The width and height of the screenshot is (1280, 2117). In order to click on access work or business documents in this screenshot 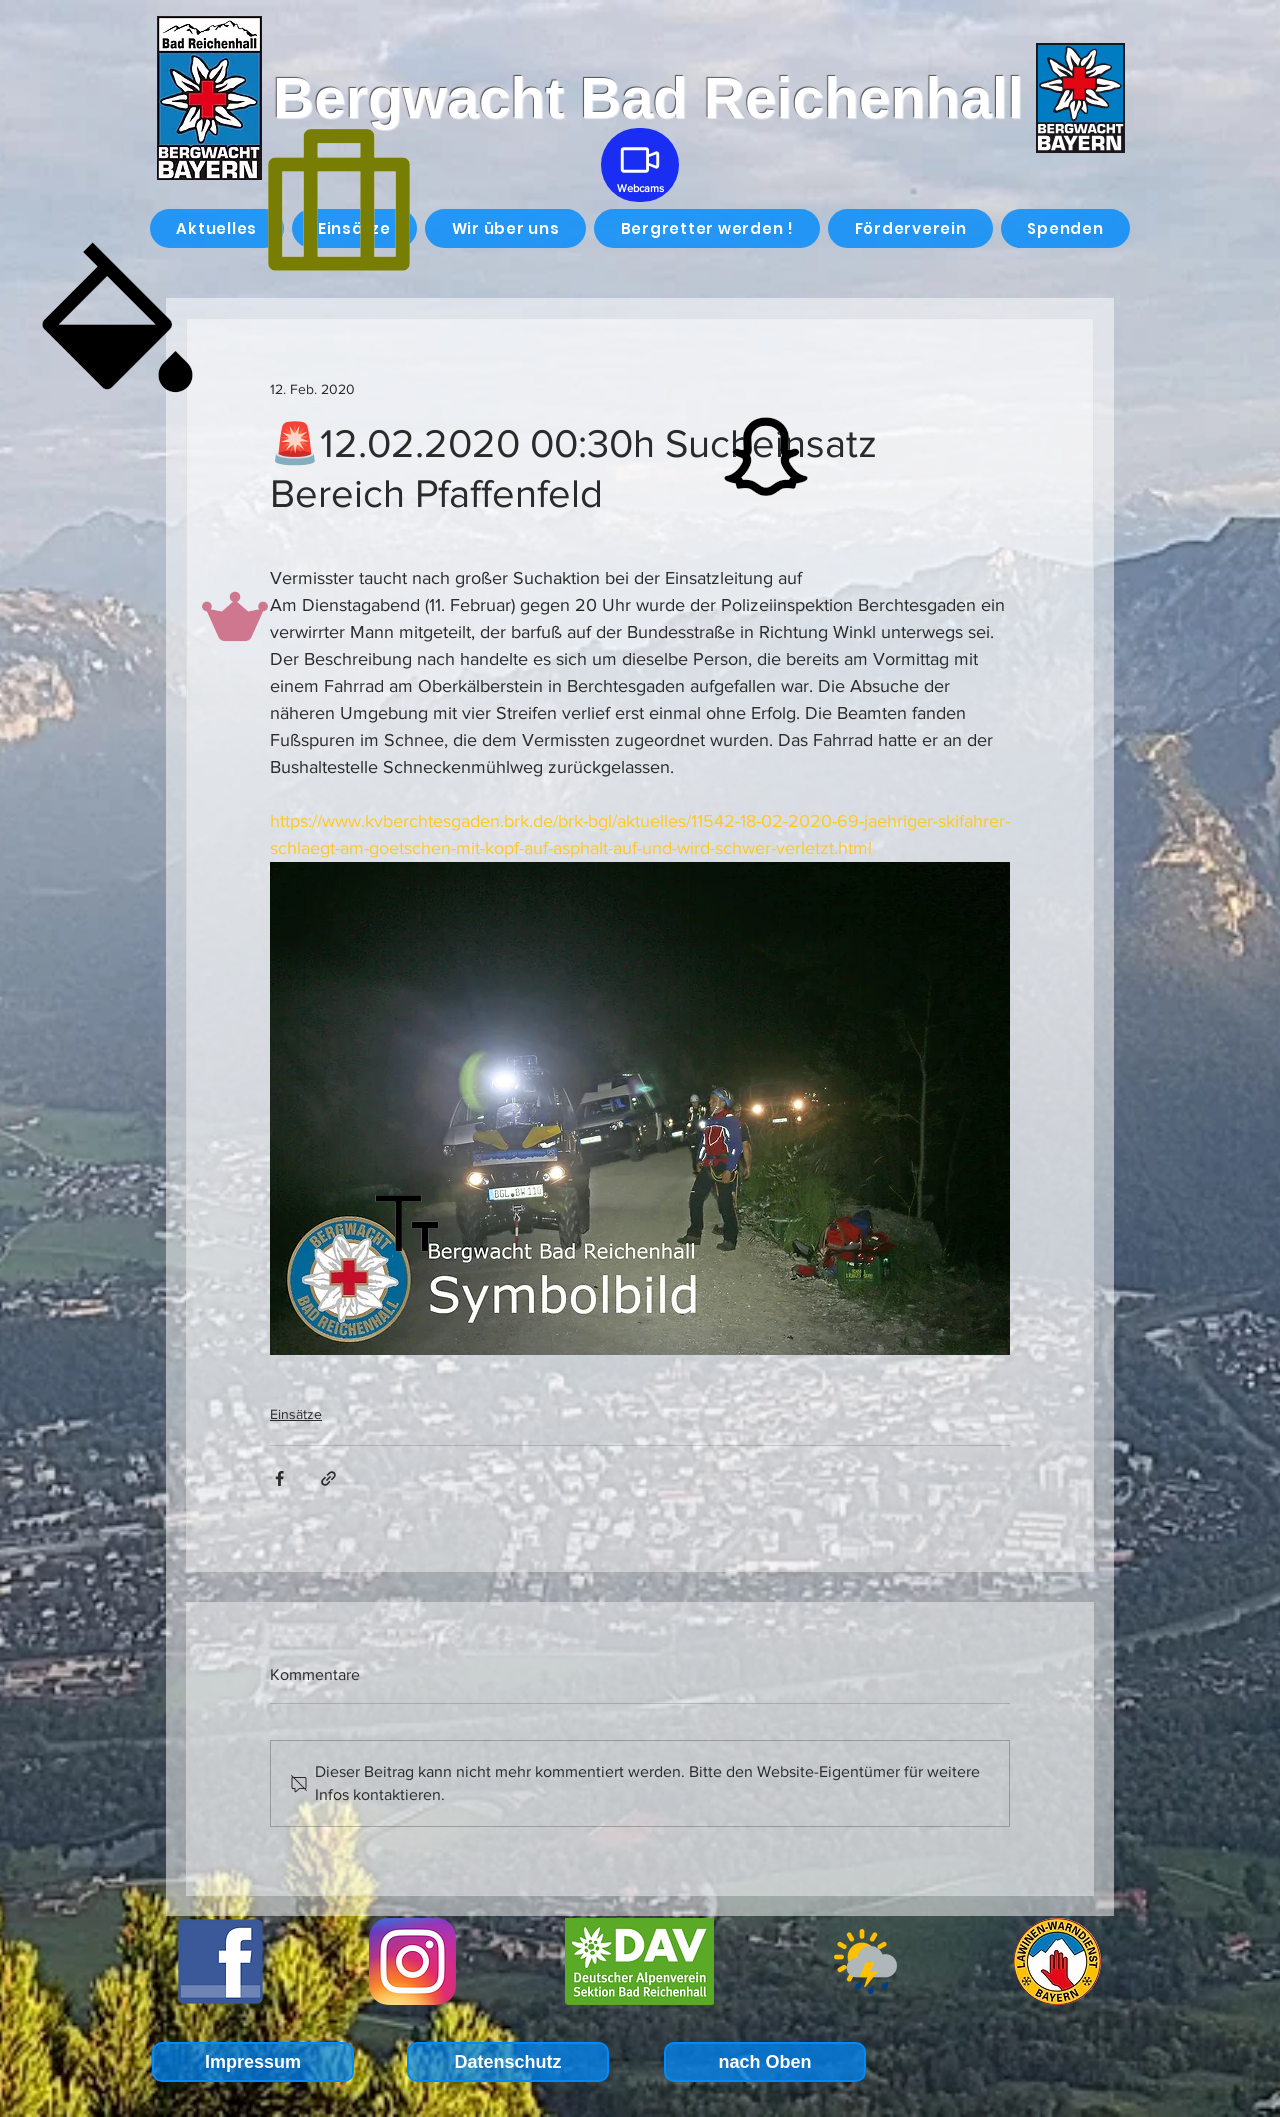, I will do `click(339, 207)`.